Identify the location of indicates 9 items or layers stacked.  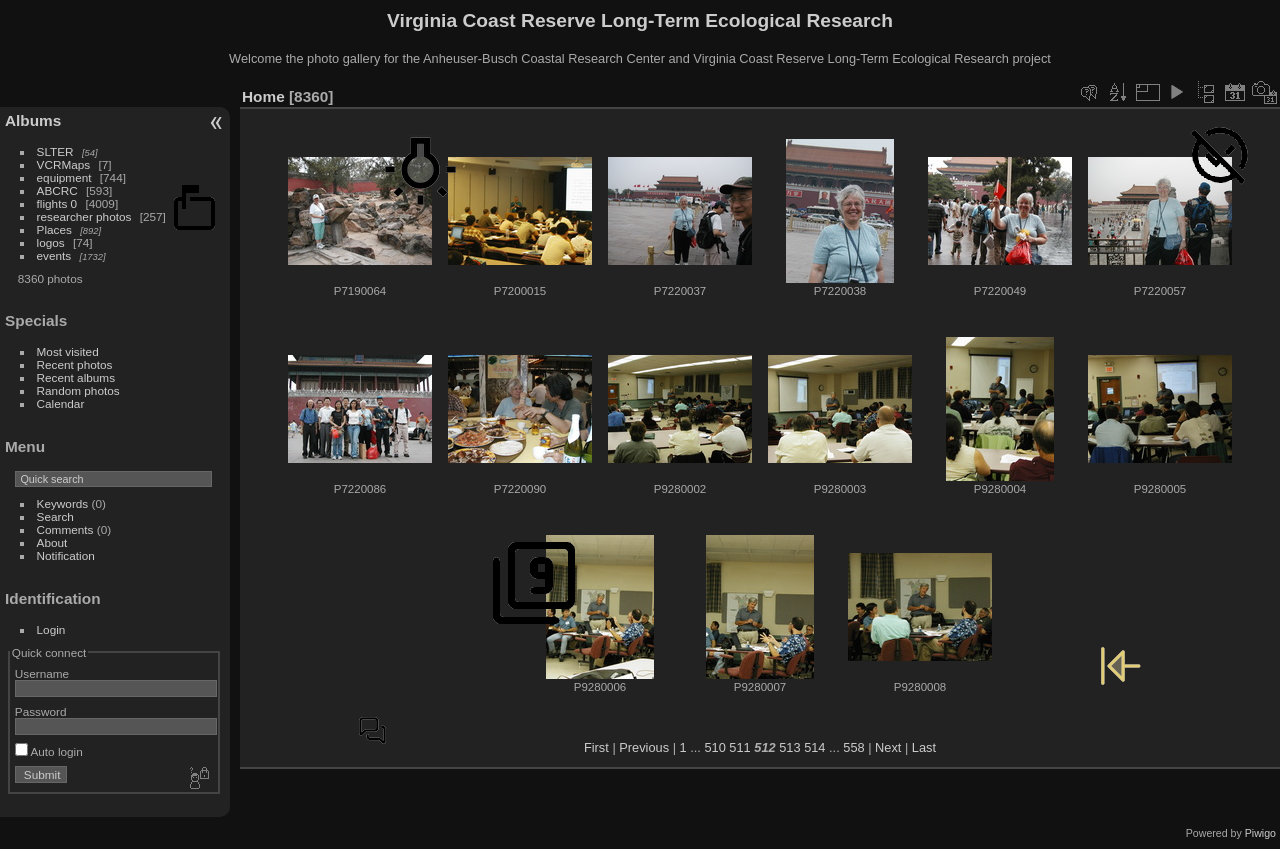
(534, 583).